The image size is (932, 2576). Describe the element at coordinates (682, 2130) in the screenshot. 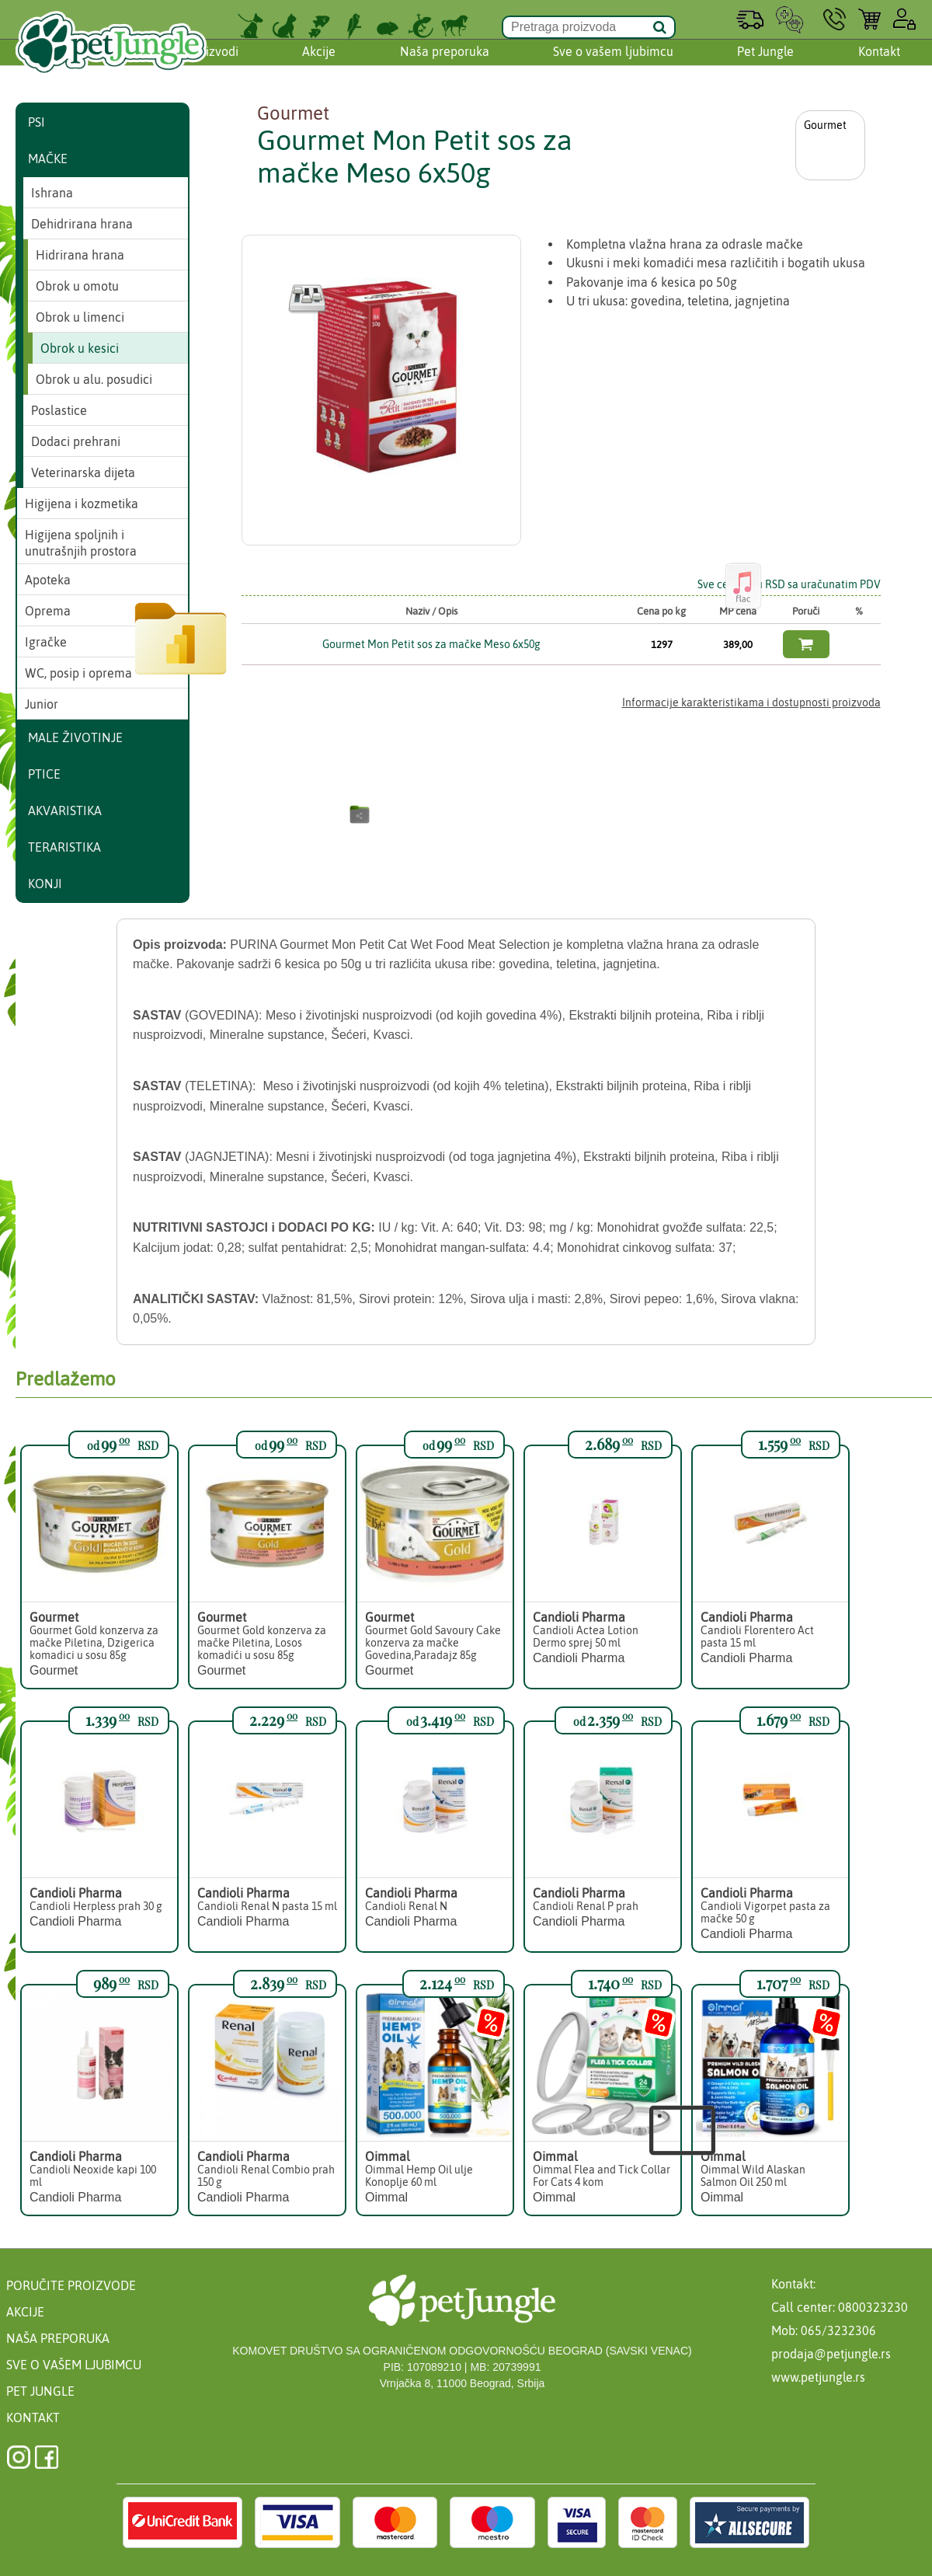

I see `indicates tablet device connected` at that location.